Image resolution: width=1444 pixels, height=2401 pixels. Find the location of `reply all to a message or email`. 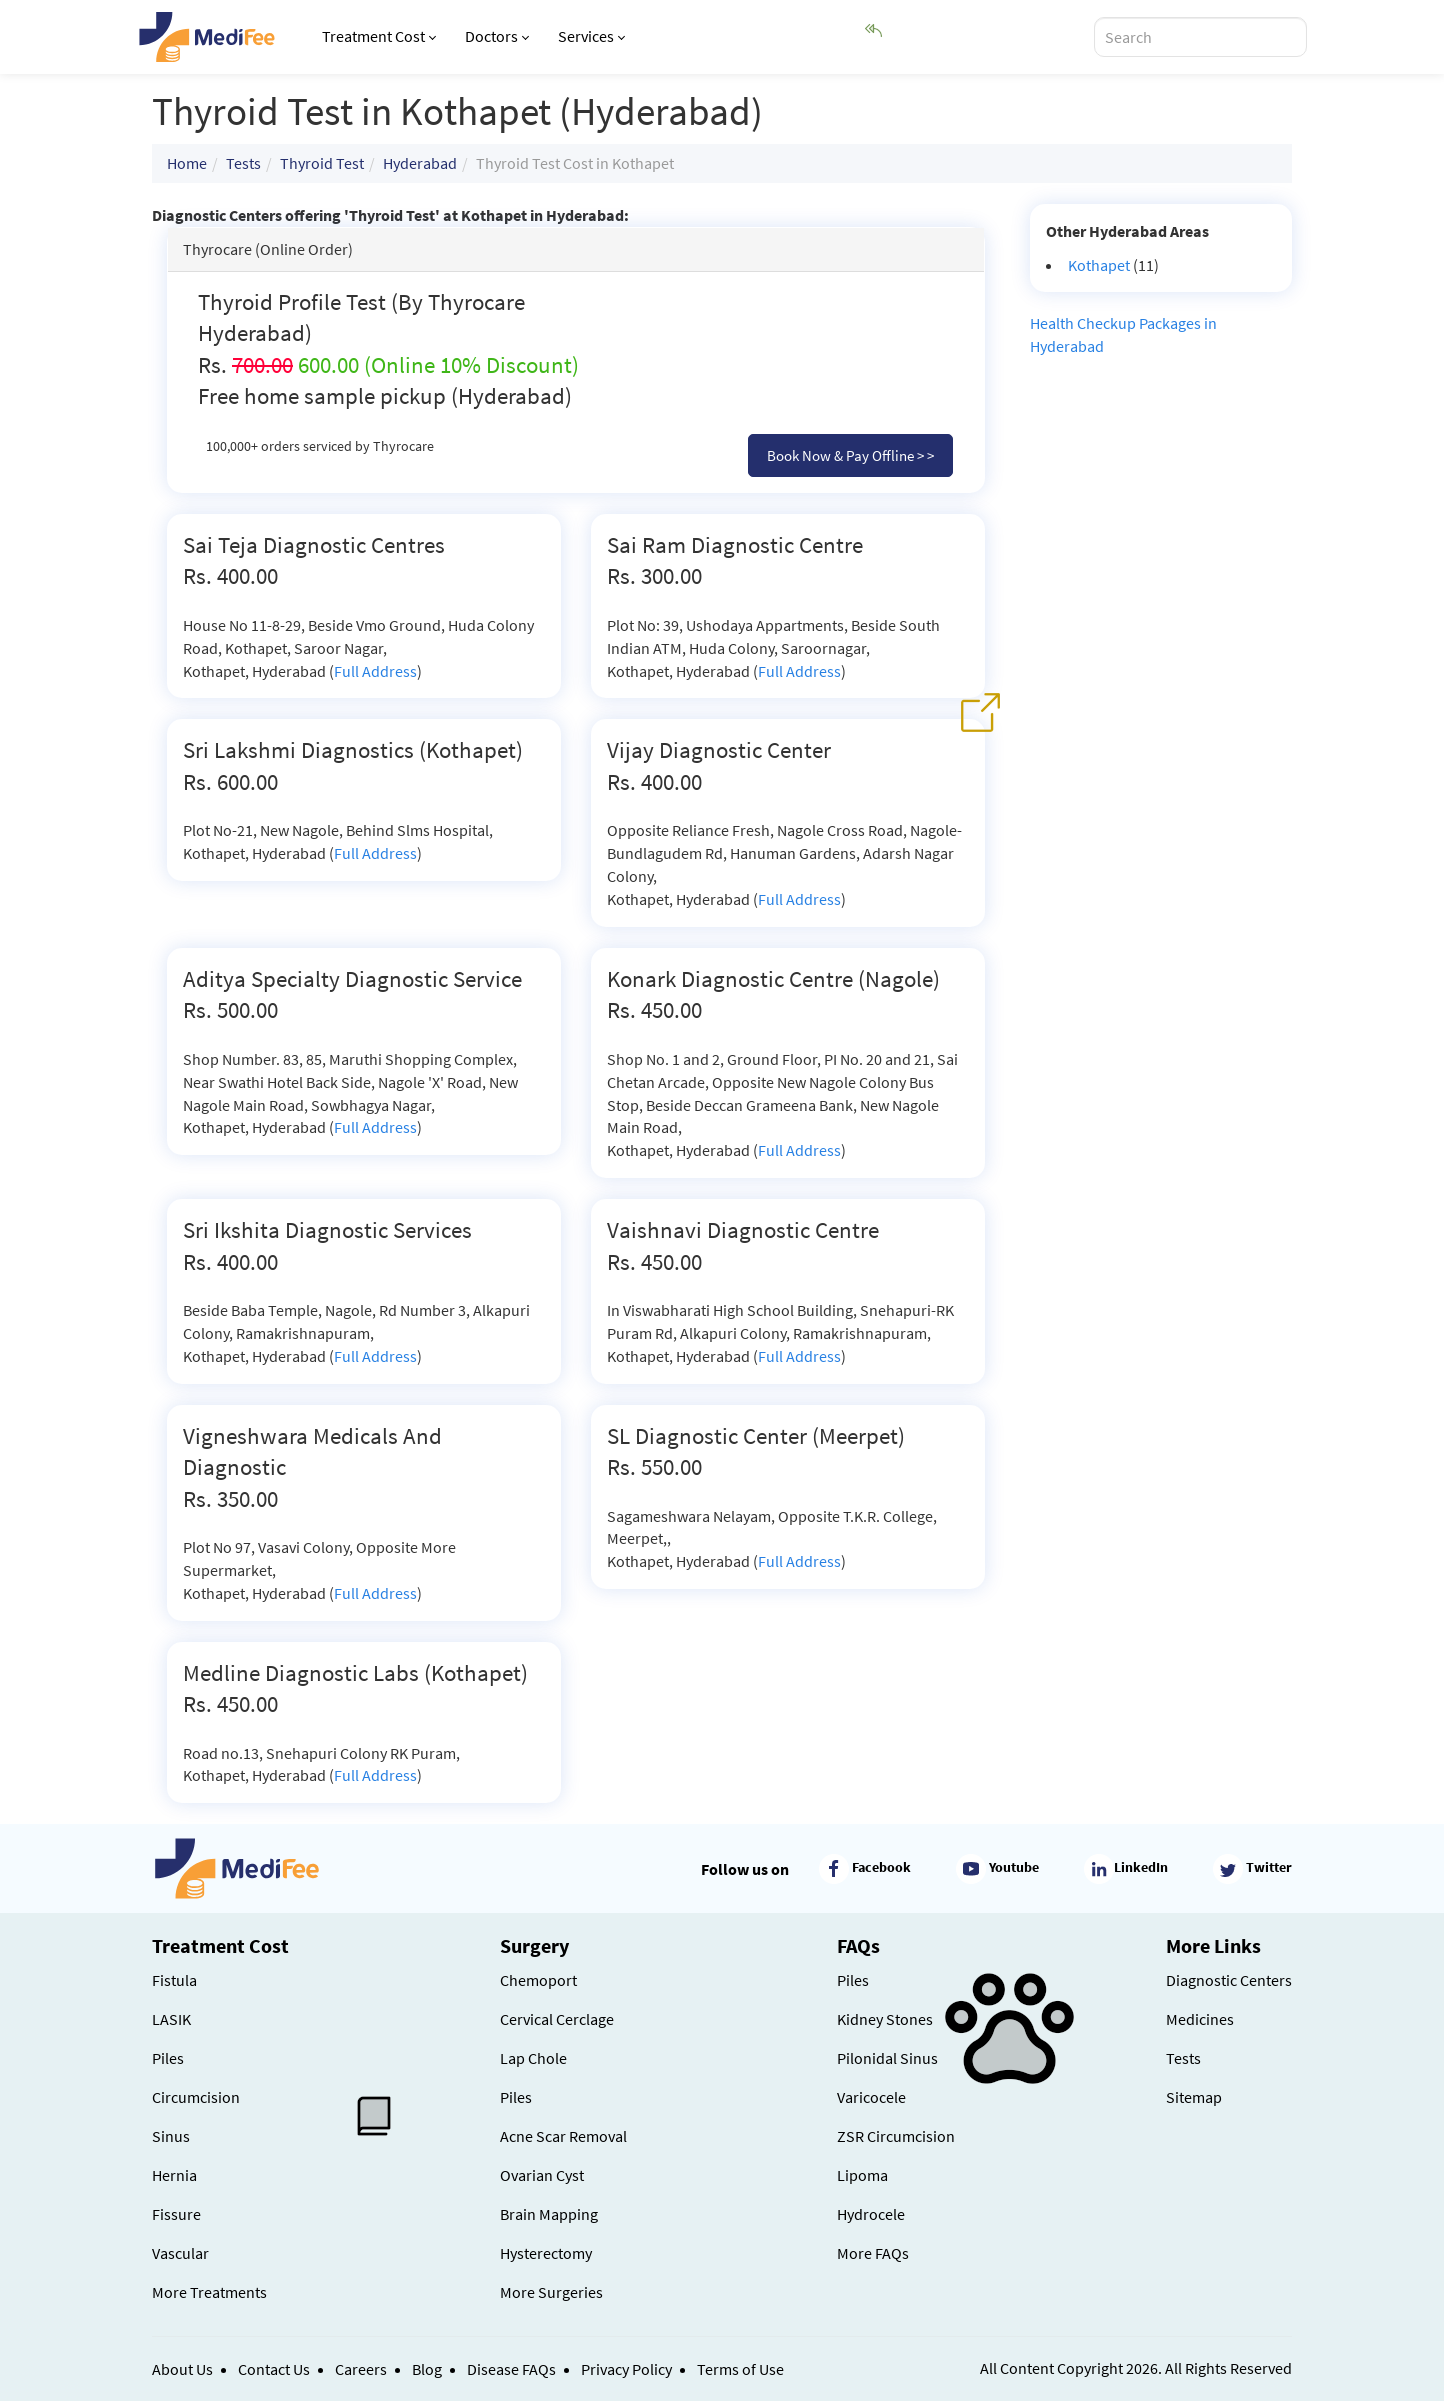

reply all to a message or email is located at coordinates (873, 30).